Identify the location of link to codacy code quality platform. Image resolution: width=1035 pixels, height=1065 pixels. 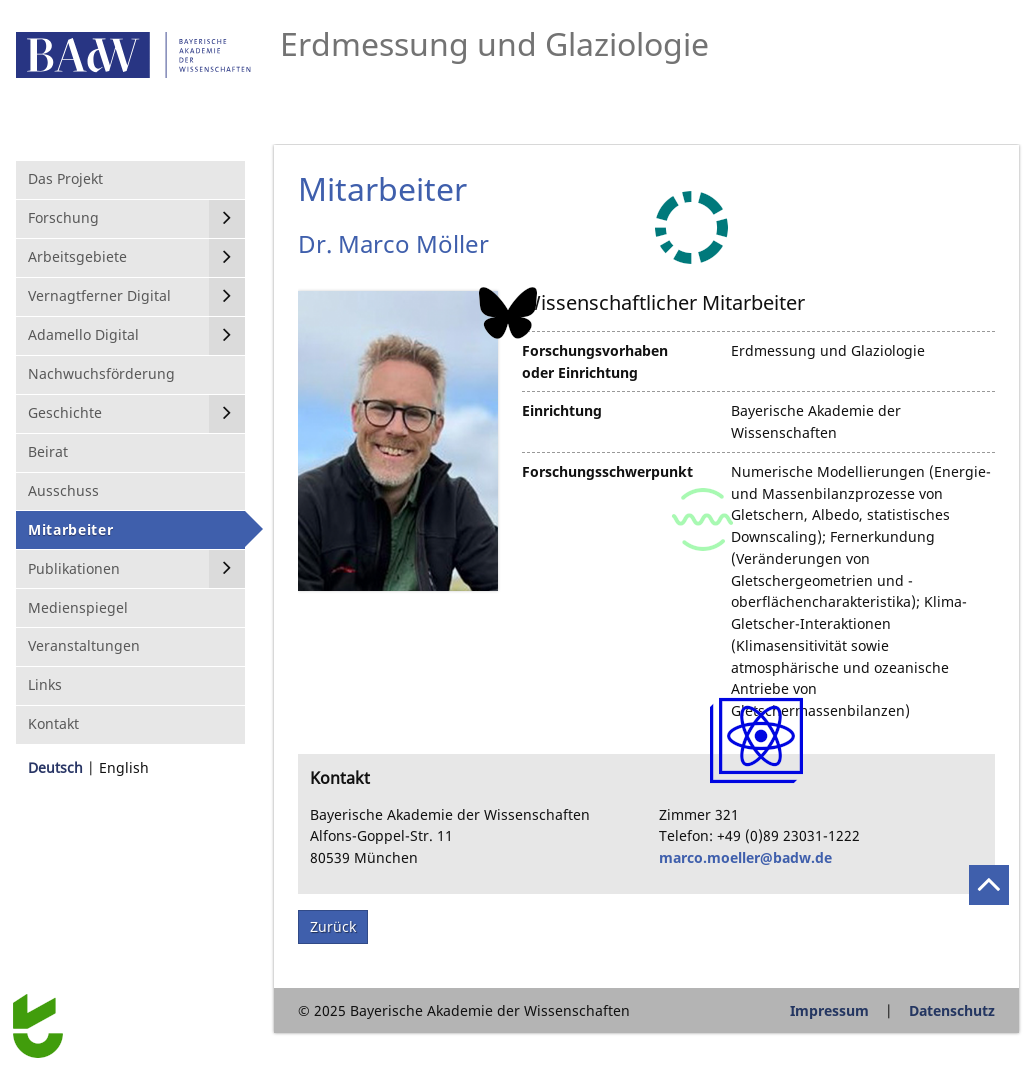
(691, 227).